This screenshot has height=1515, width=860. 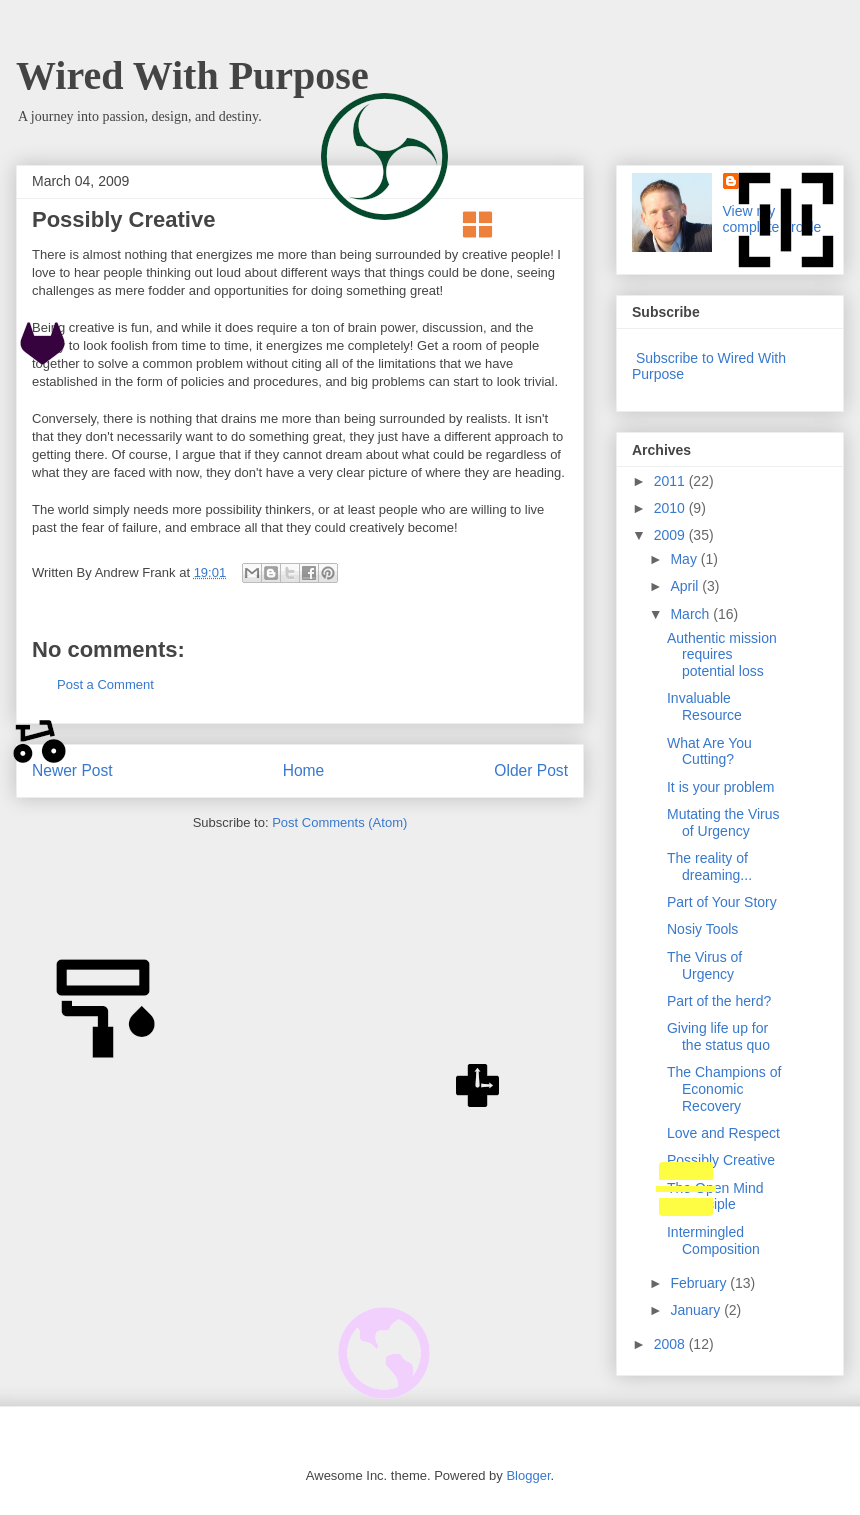 I want to click on open RescueTime app, so click(x=477, y=1085).